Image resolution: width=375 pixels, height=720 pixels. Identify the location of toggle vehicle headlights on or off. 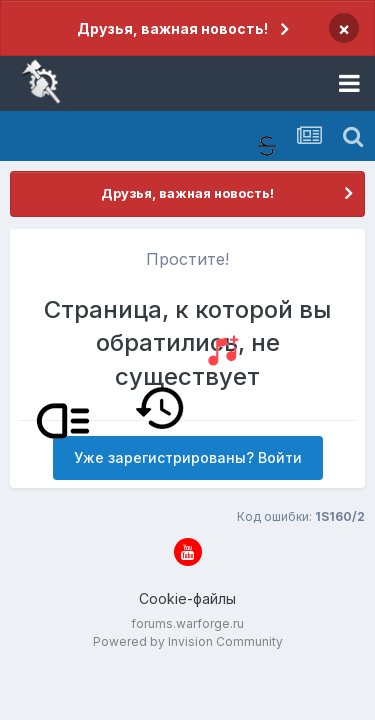
(63, 421).